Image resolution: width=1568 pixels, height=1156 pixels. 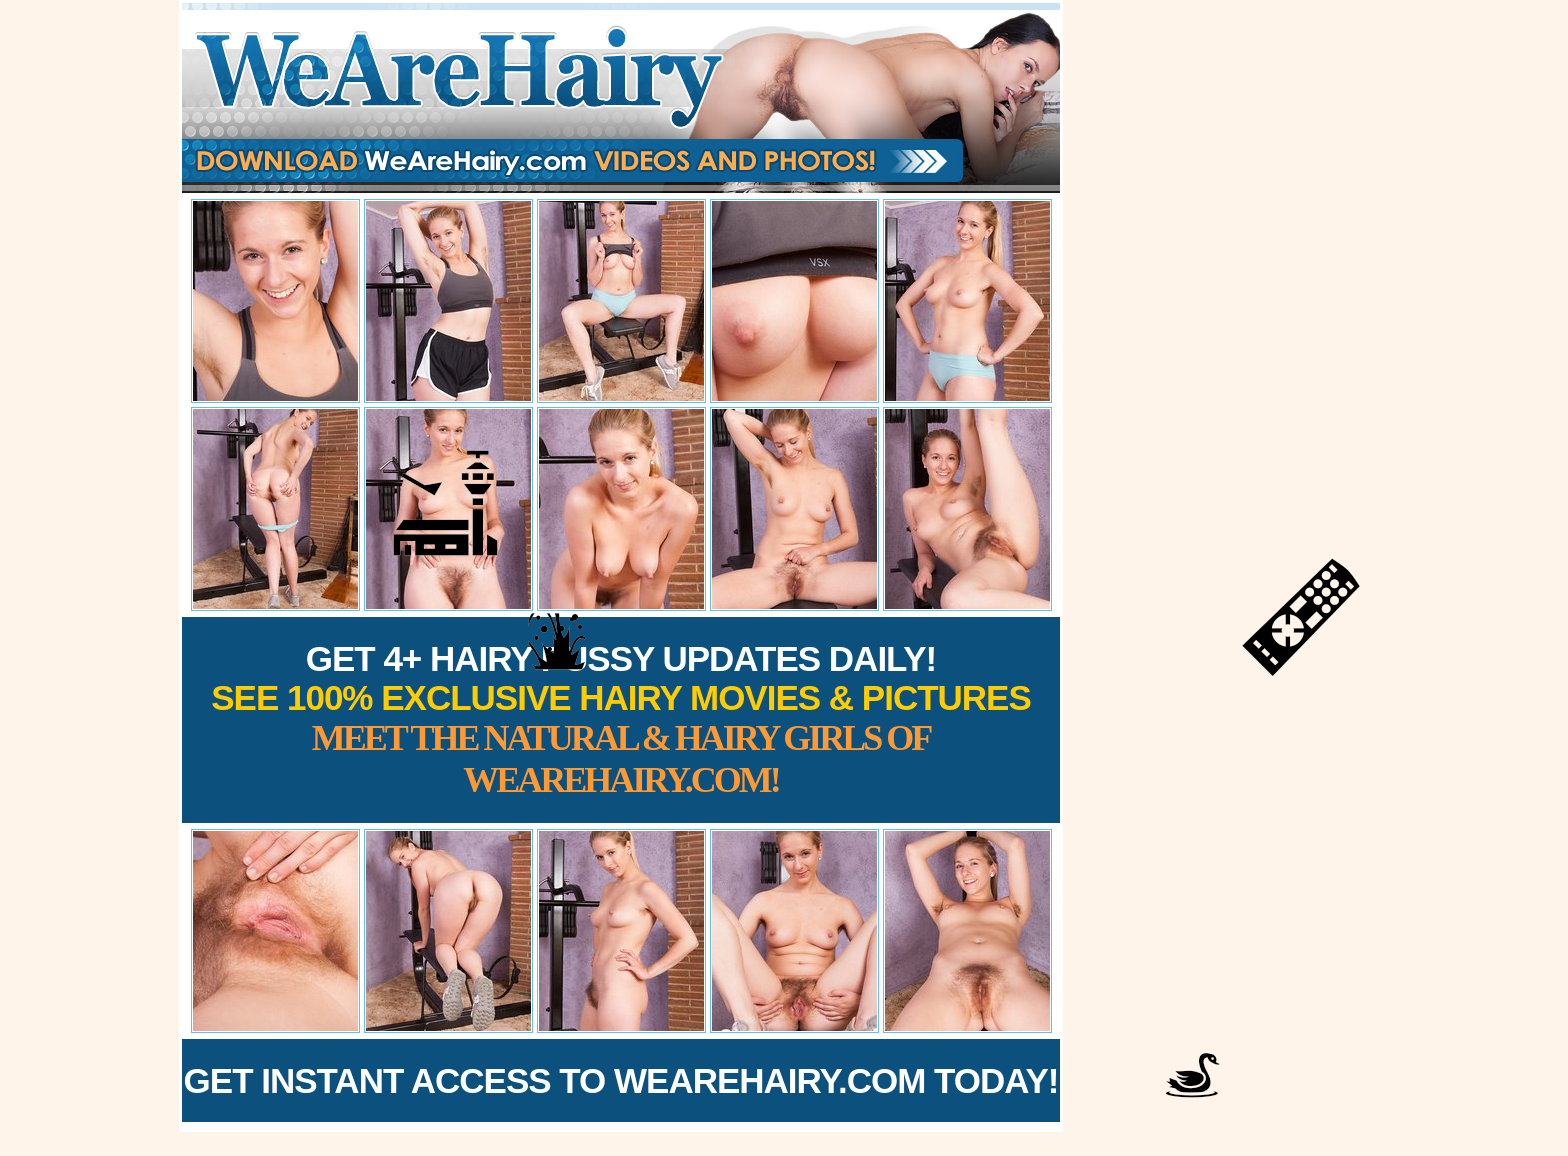 I want to click on access remote control features, so click(x=1301, y=616).